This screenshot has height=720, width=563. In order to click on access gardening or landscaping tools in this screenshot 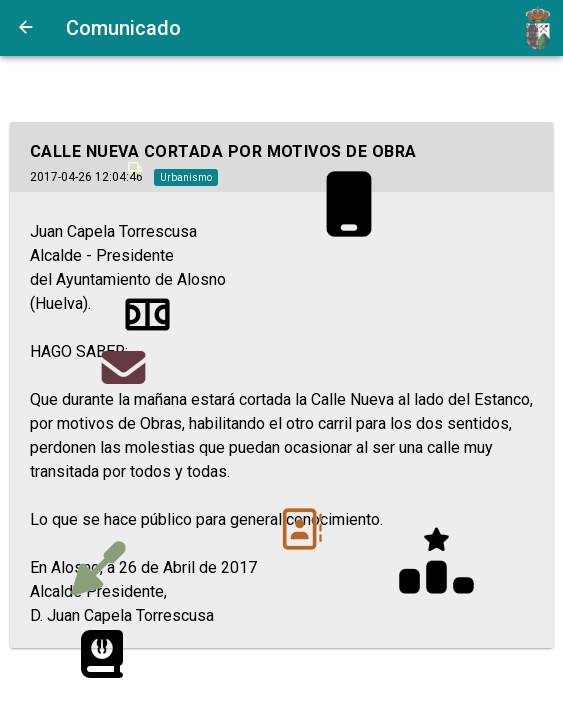, I will do `click(97, 570)`.